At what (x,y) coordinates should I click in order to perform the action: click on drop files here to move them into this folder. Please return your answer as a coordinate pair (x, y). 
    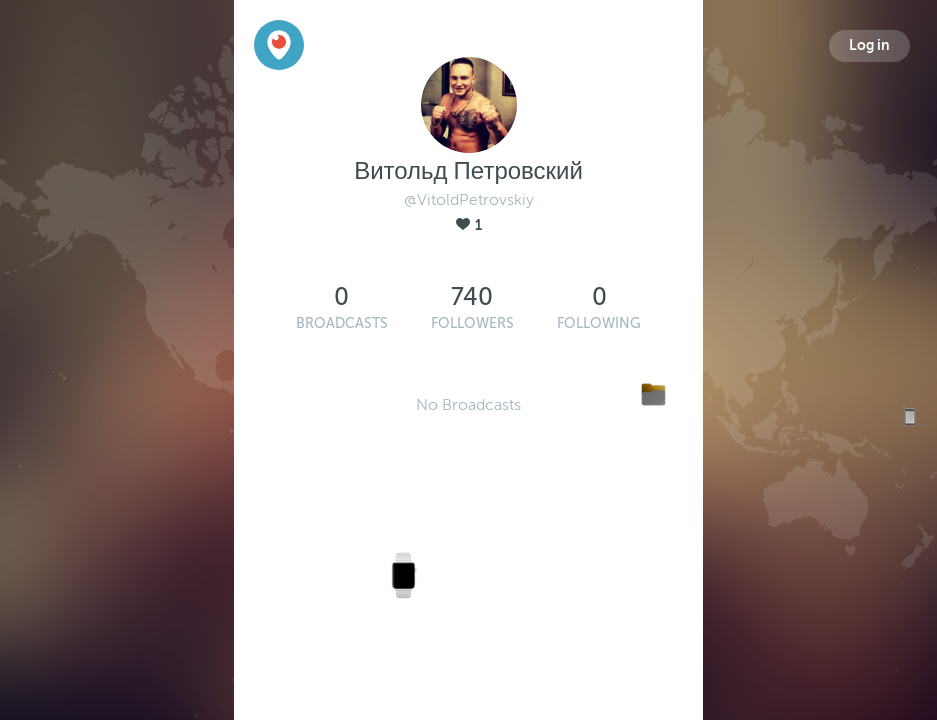
    Looking at the image, I should click on (653, 394).